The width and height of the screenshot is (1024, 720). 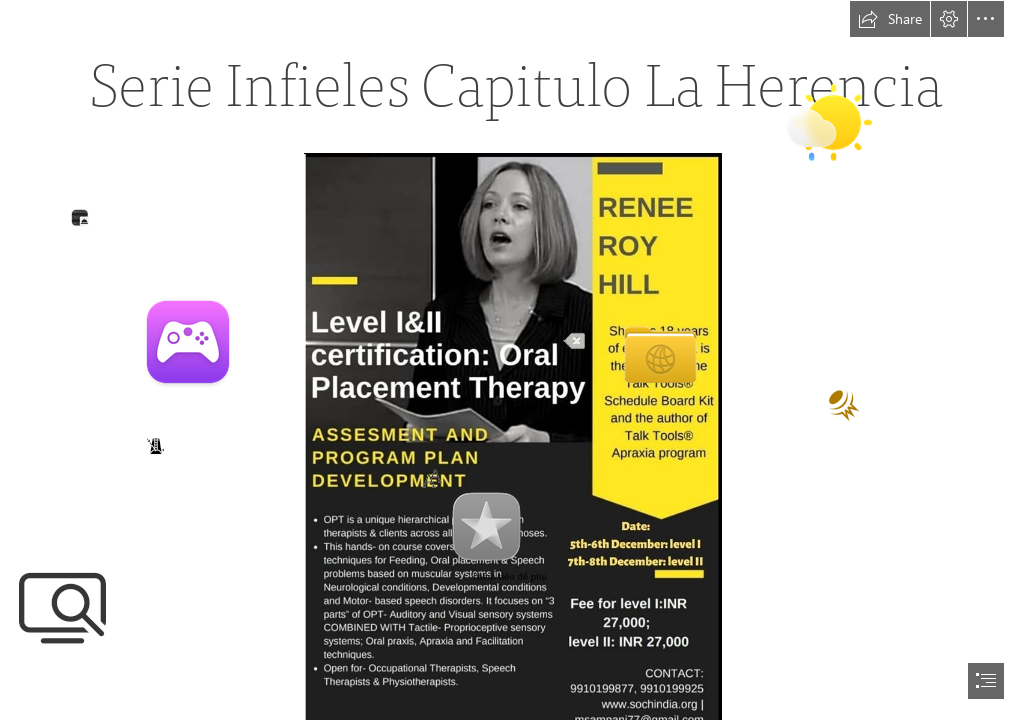 What do you see at coordinates (829, 122) in the screenshot?
I see `indicates scattered showers with partial sun` at bounding box center [829, 122].